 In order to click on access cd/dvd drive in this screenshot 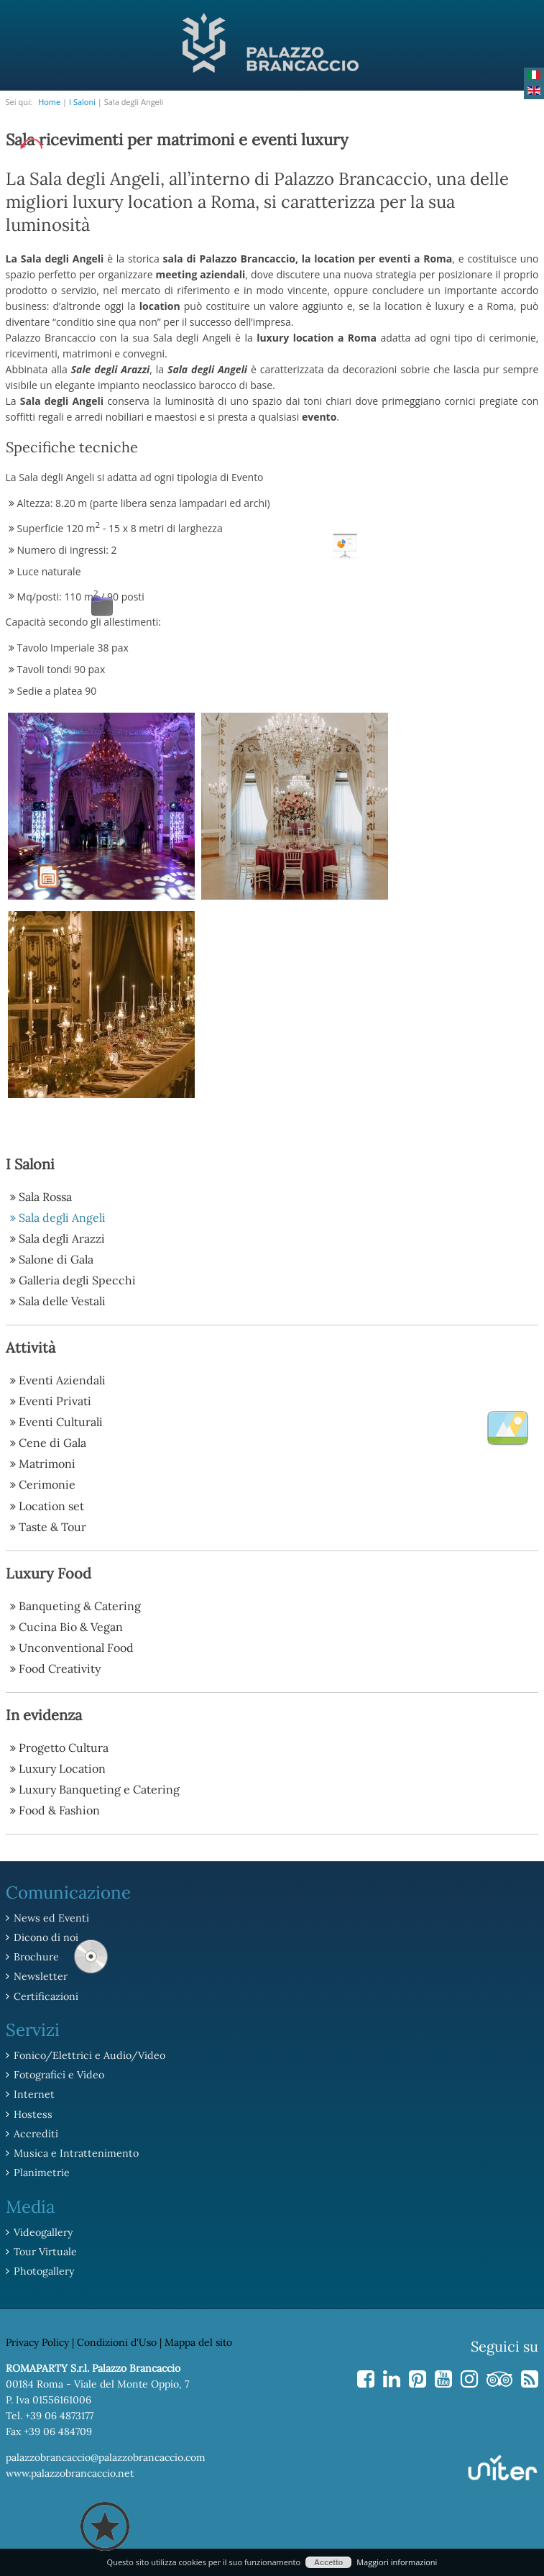, I will do `click(91, 1956)`.